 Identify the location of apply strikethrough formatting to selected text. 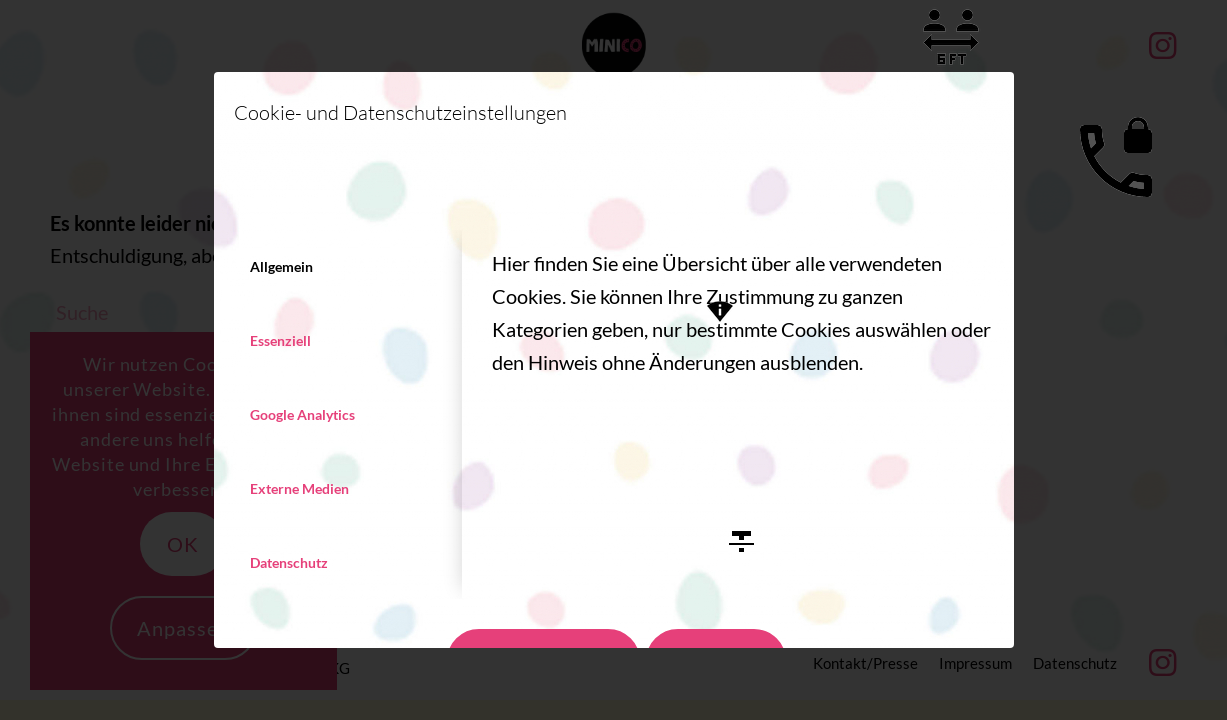
(741, 542).